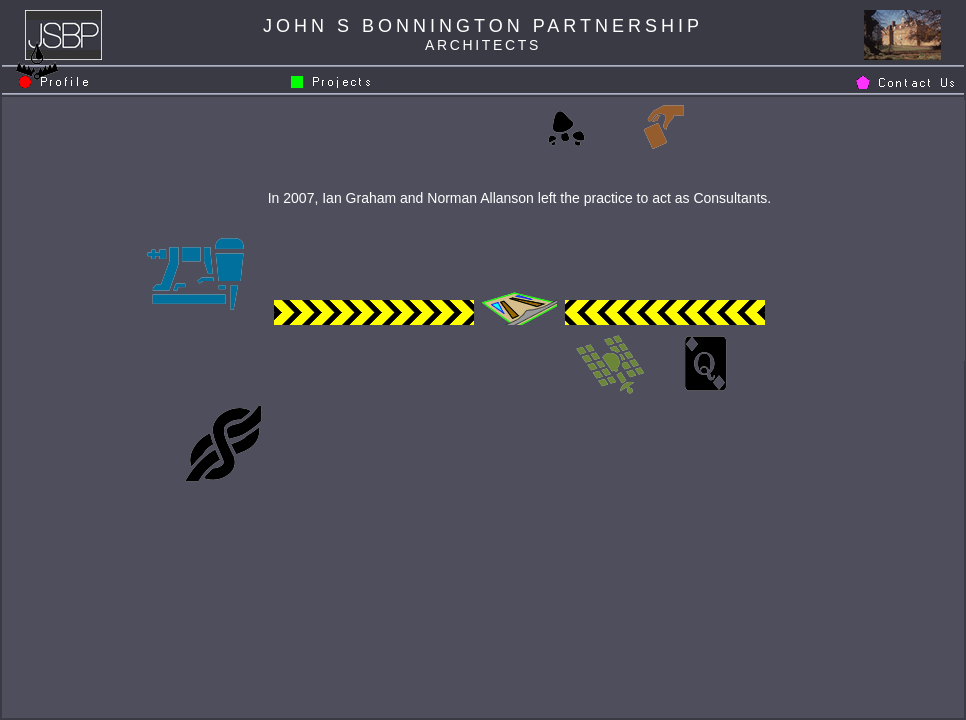  I want to click on play a card from your hand, so click(664, 127).